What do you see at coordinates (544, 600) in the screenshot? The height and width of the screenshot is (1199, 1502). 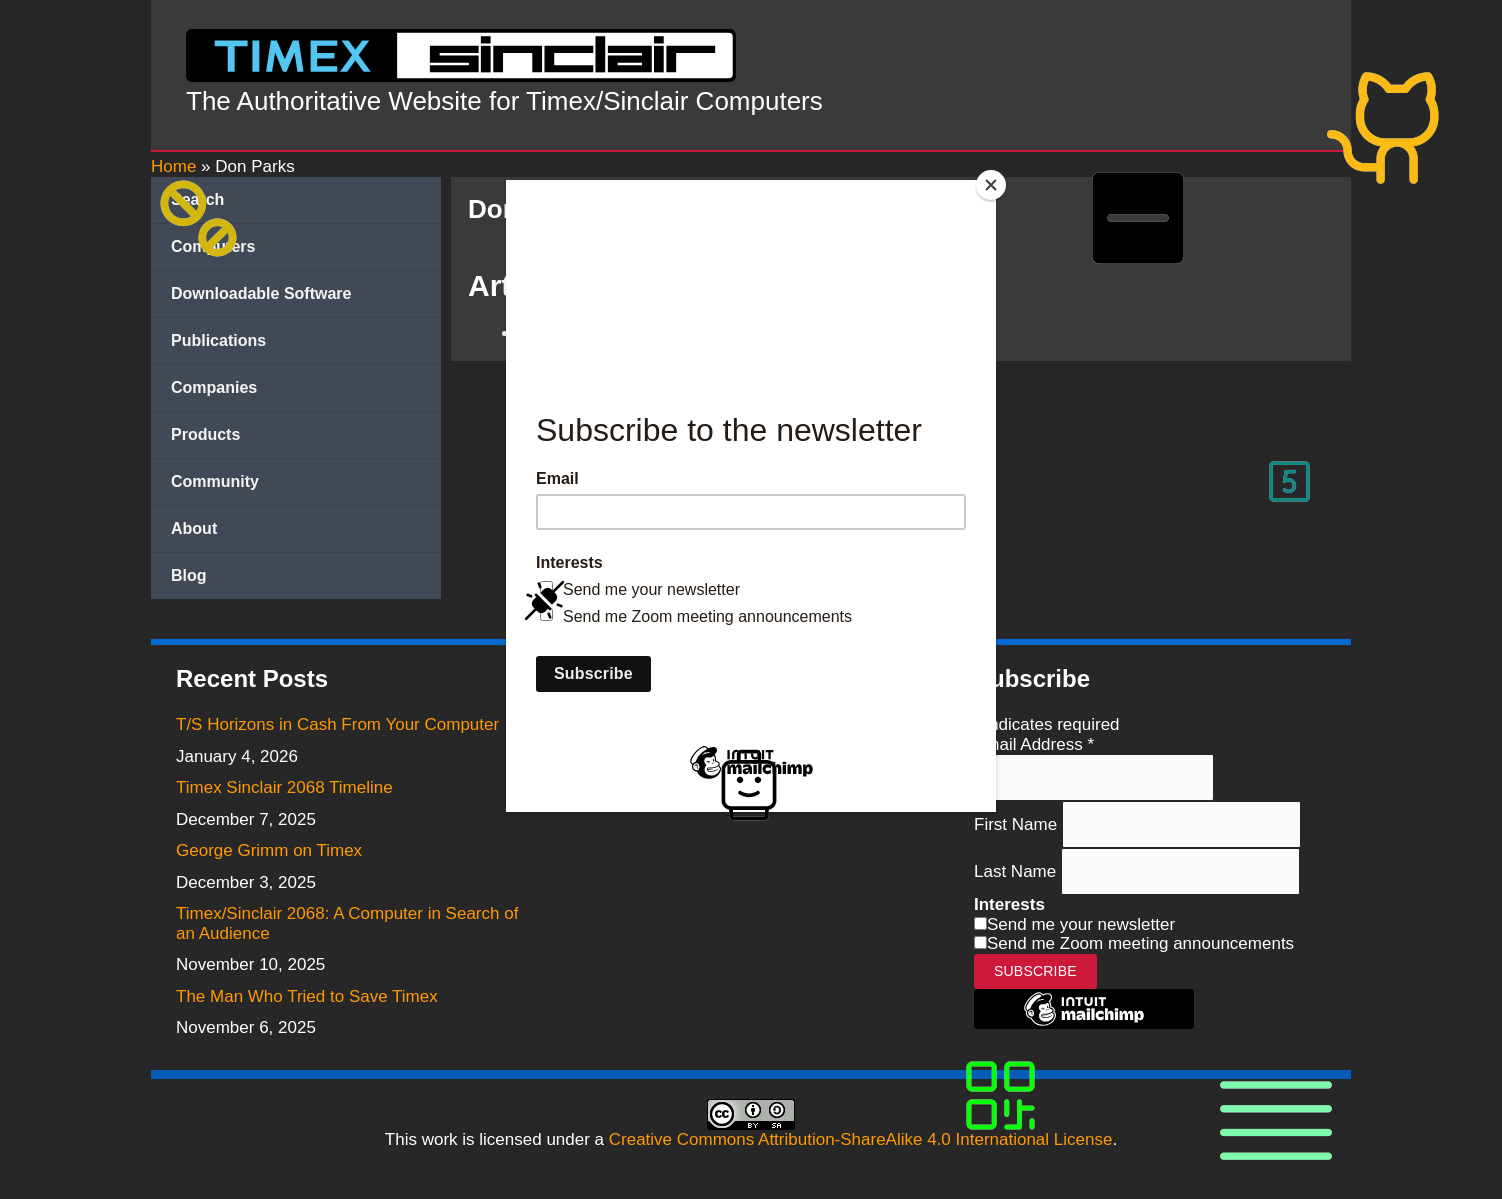 I see `indicates an active connection or paired devices` at bounding box center [544, 600].